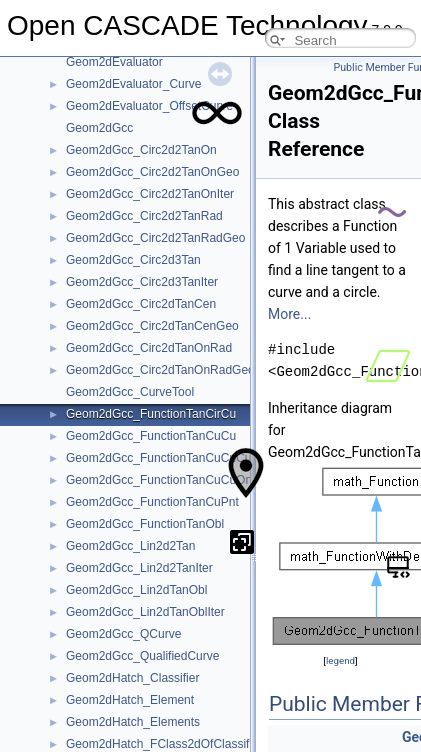 Image resolution: width=421 pixels, height=752 pixels. I want to click on view or set your current location, so click(246, 473).